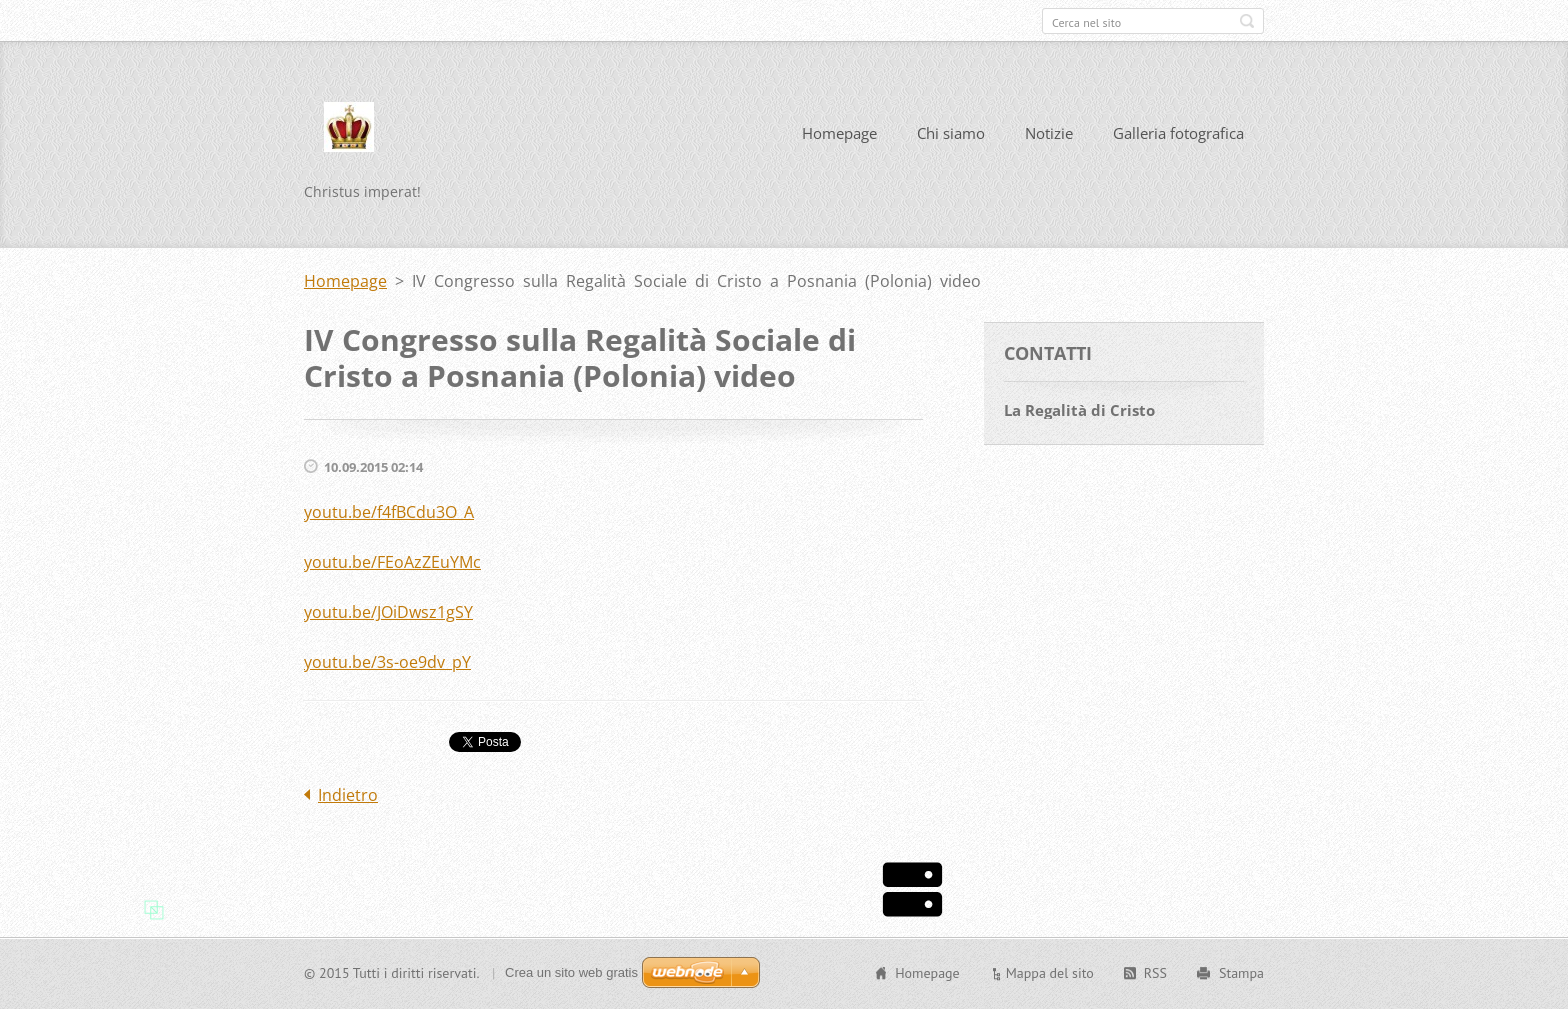 This screenshot has height=1009, width=1568. Describe the element at coordinates (154, 910) in the screenshot. I see `merge or intersect selected layers` at that location.